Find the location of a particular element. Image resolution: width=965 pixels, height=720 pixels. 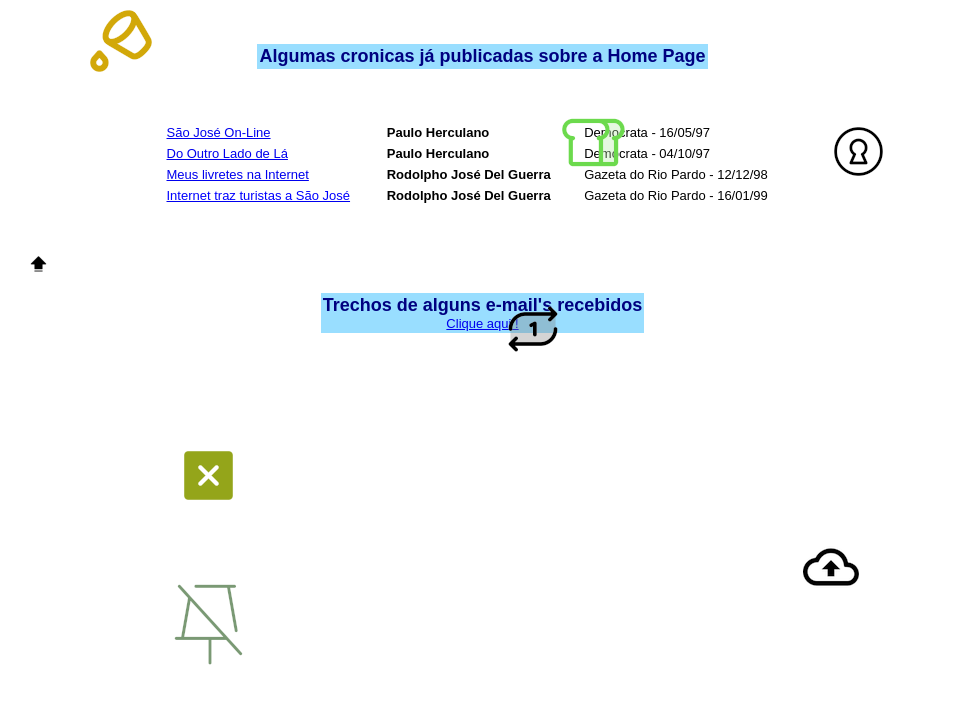

select a fill color is located at coordinates (121, 41).